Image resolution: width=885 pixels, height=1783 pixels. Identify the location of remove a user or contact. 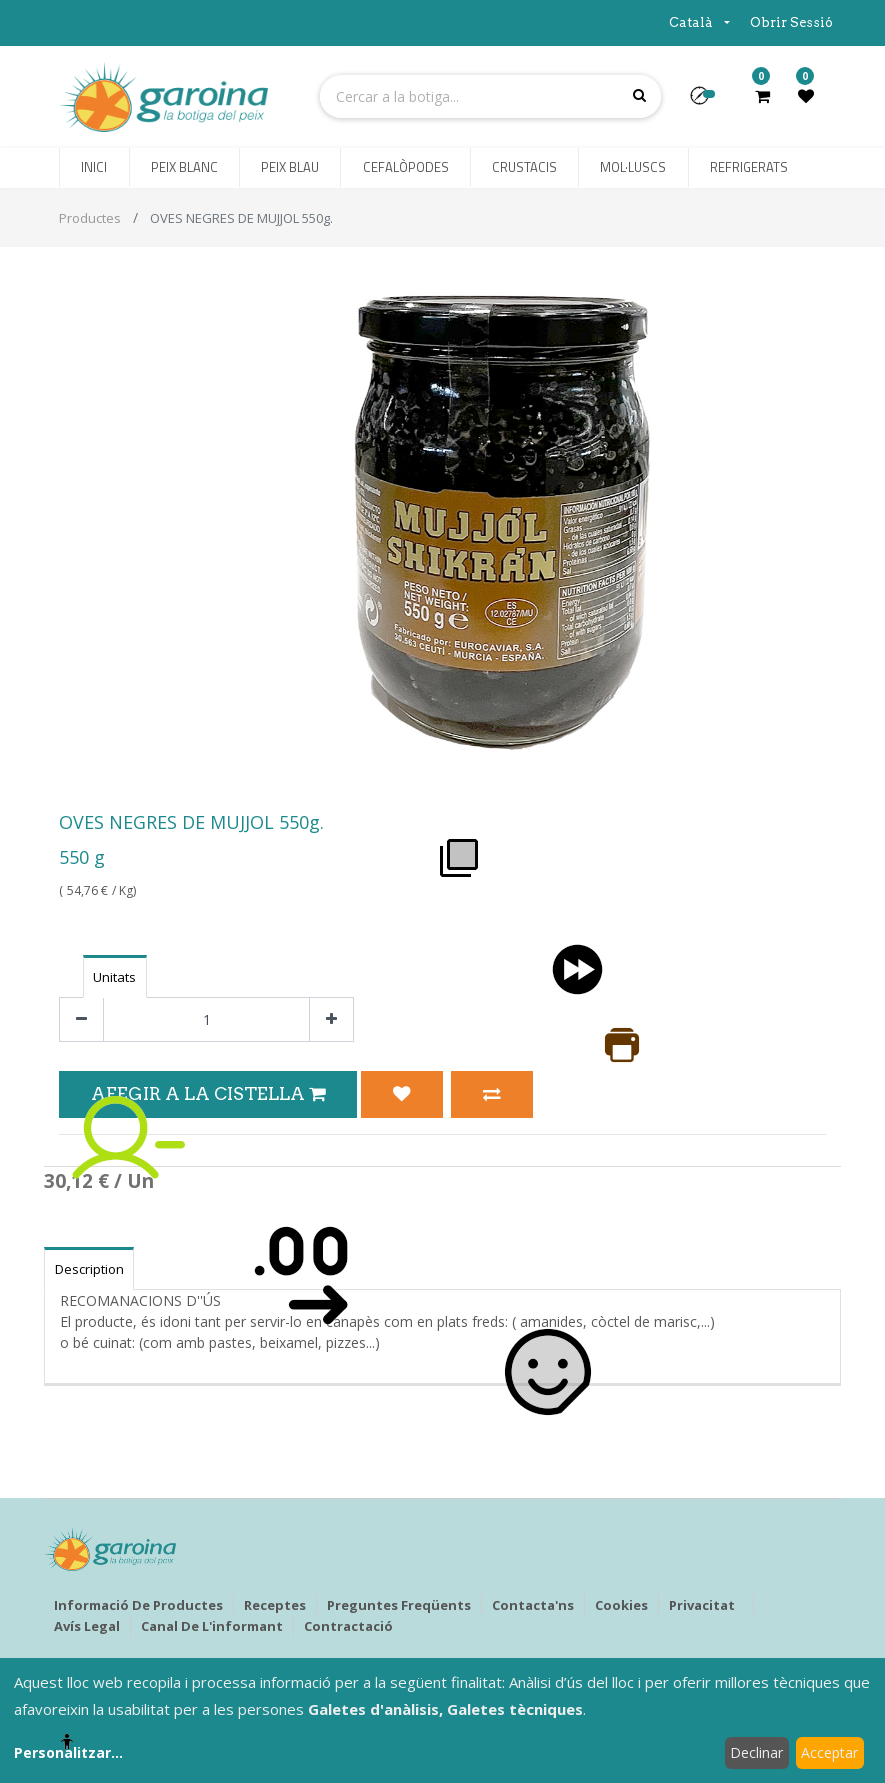
(125, 1141).